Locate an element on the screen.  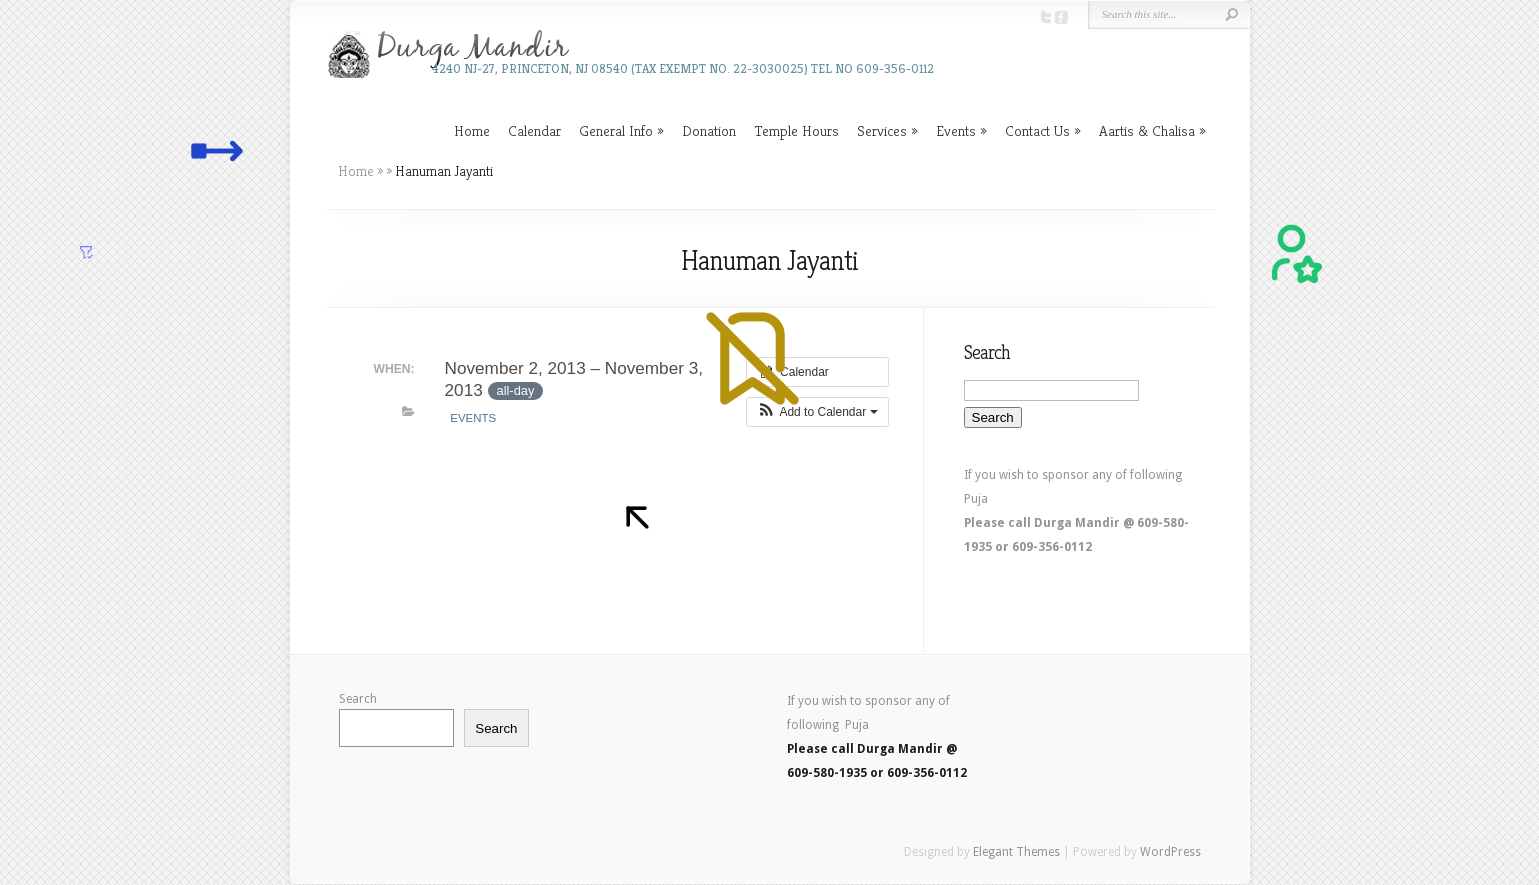
navigate back to previous screen is located at coordinates (637, 517).